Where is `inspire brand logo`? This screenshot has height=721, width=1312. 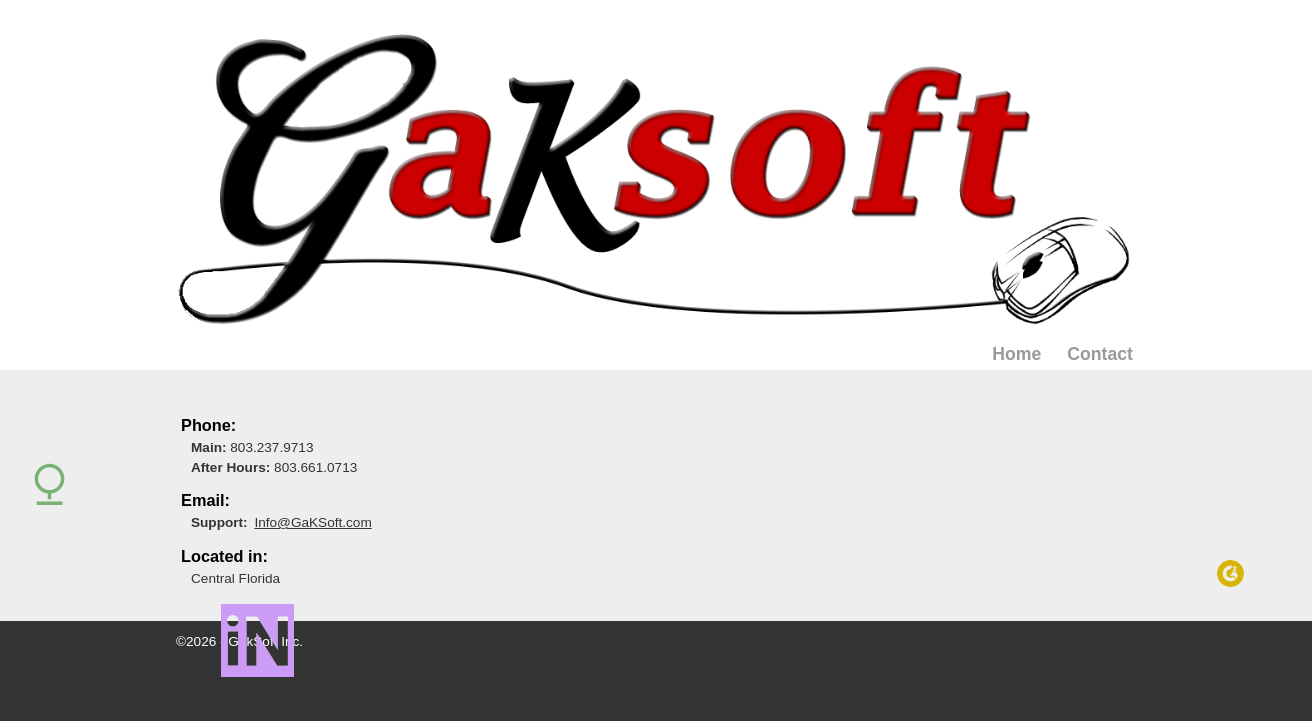
inspire brand logo is located at coordinates (257, 640).